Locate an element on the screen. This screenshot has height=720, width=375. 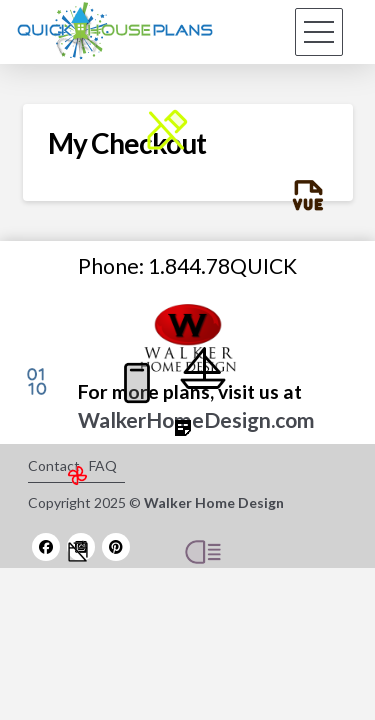
view or edit binary data is located at coordinates (36, 381).